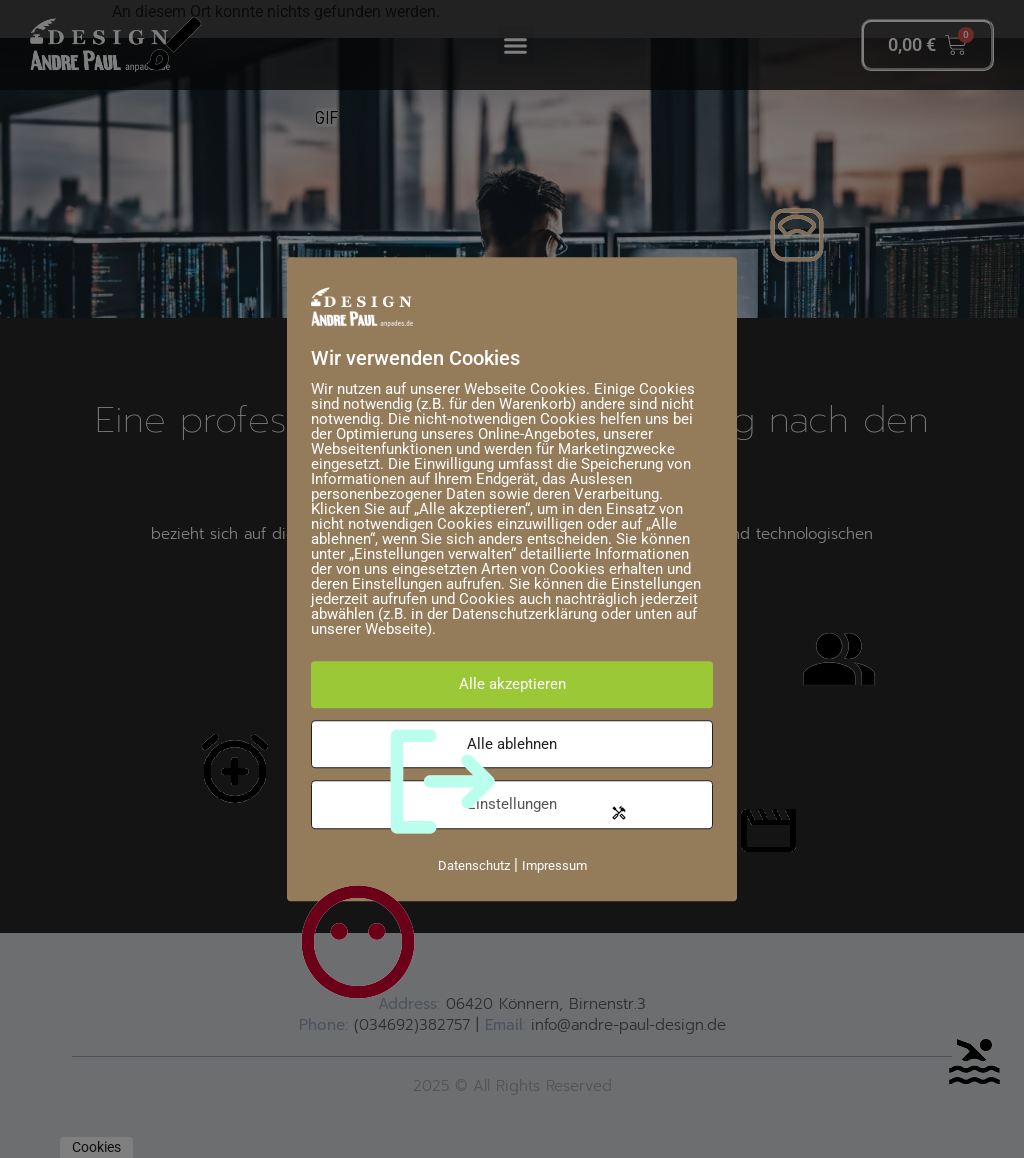  I want to click on view swimming pool amenities, so click(974, 1061).